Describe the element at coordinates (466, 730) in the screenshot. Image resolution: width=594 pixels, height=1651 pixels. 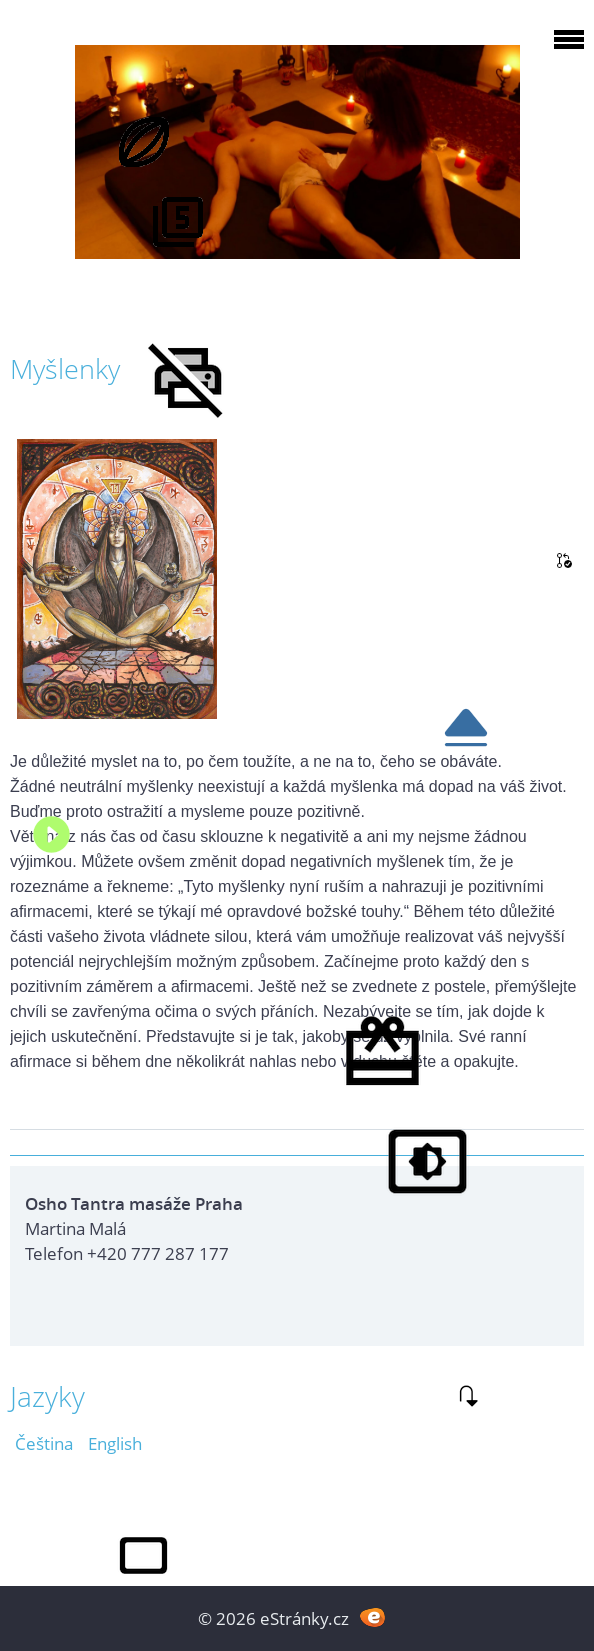
I see `eject media or removable disk` at that location.